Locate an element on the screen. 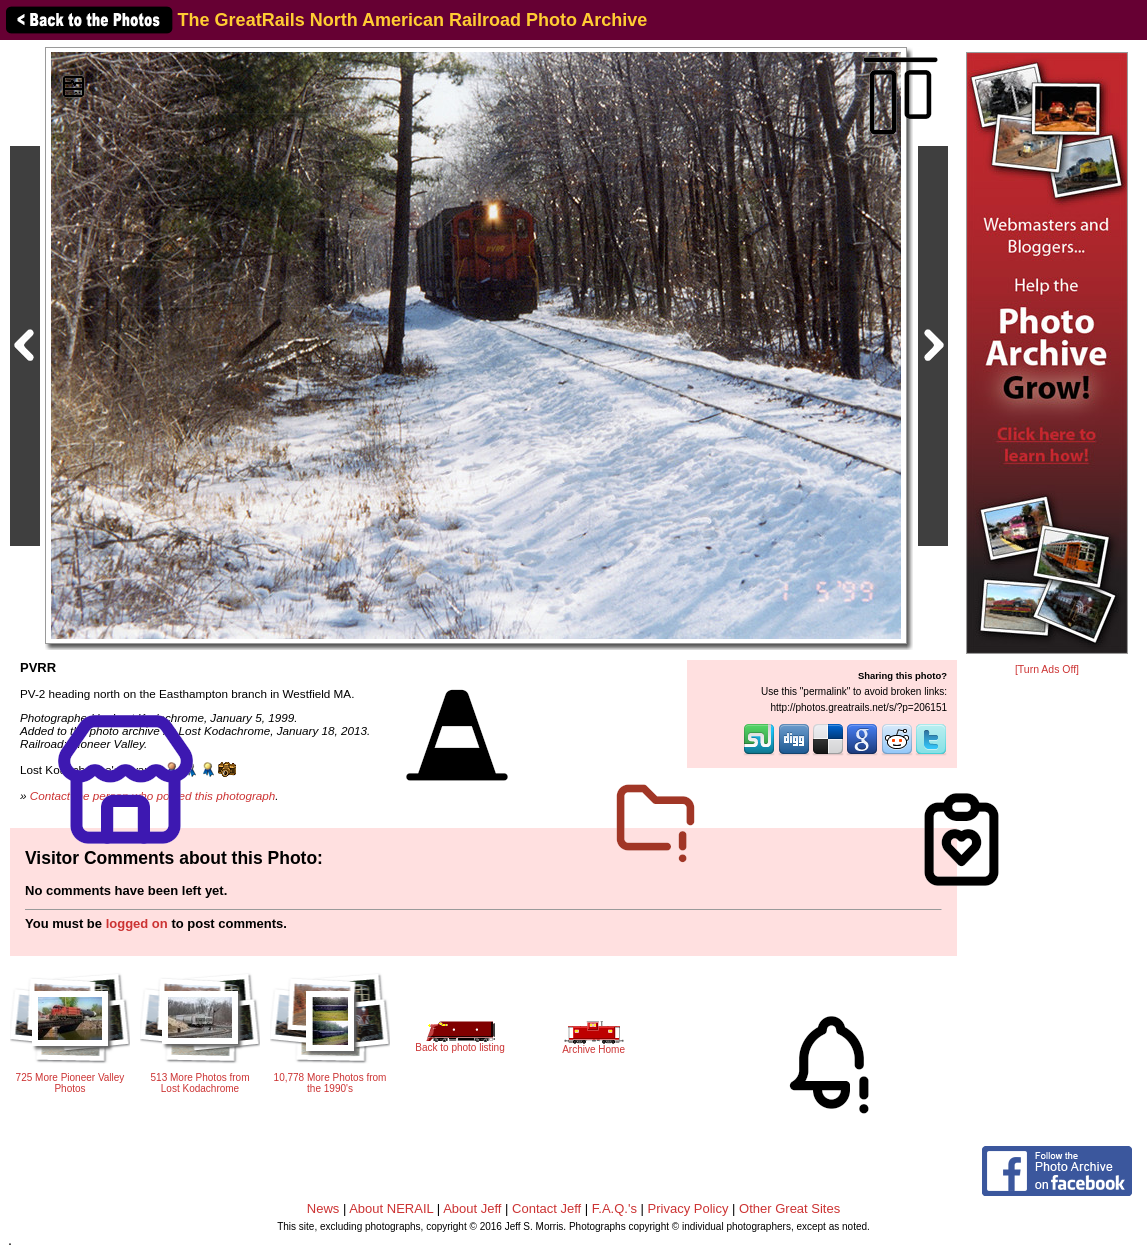  indicates construction or maintenance in progress is located at coordinates (457, 737).